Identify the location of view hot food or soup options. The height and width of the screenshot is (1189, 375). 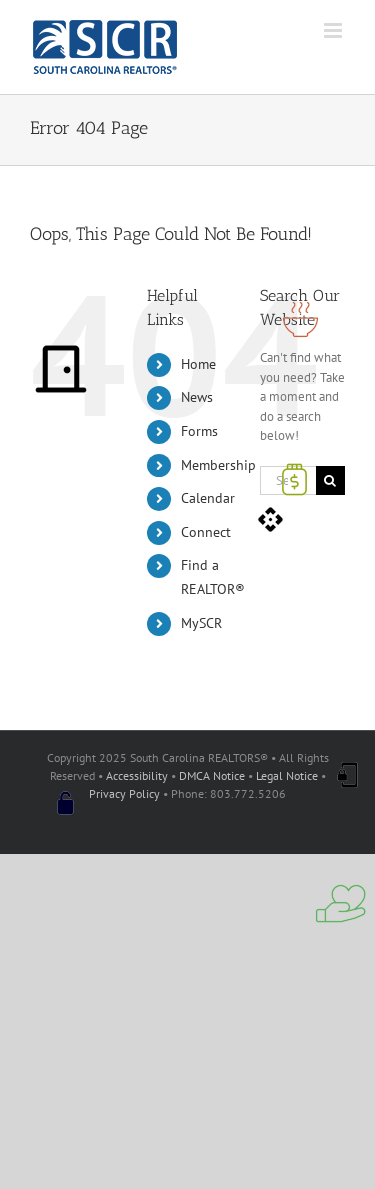
(300, 319).